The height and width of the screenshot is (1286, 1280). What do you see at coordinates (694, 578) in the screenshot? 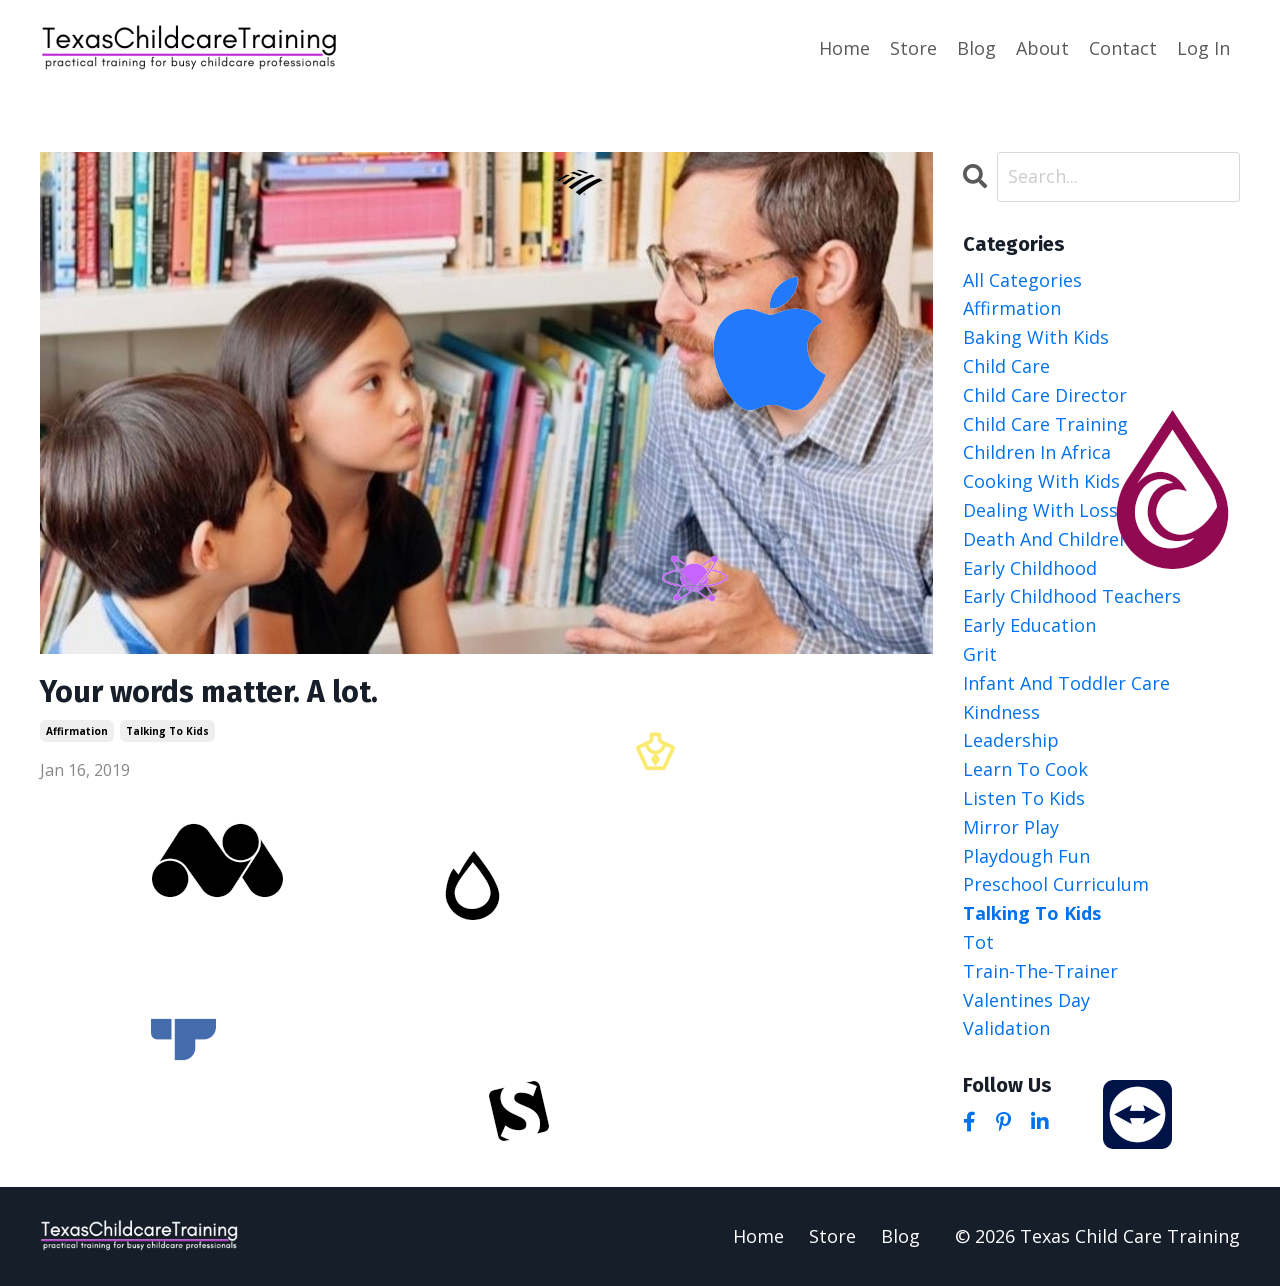
I see `proteus software logo` at bounding box center [694, 578].